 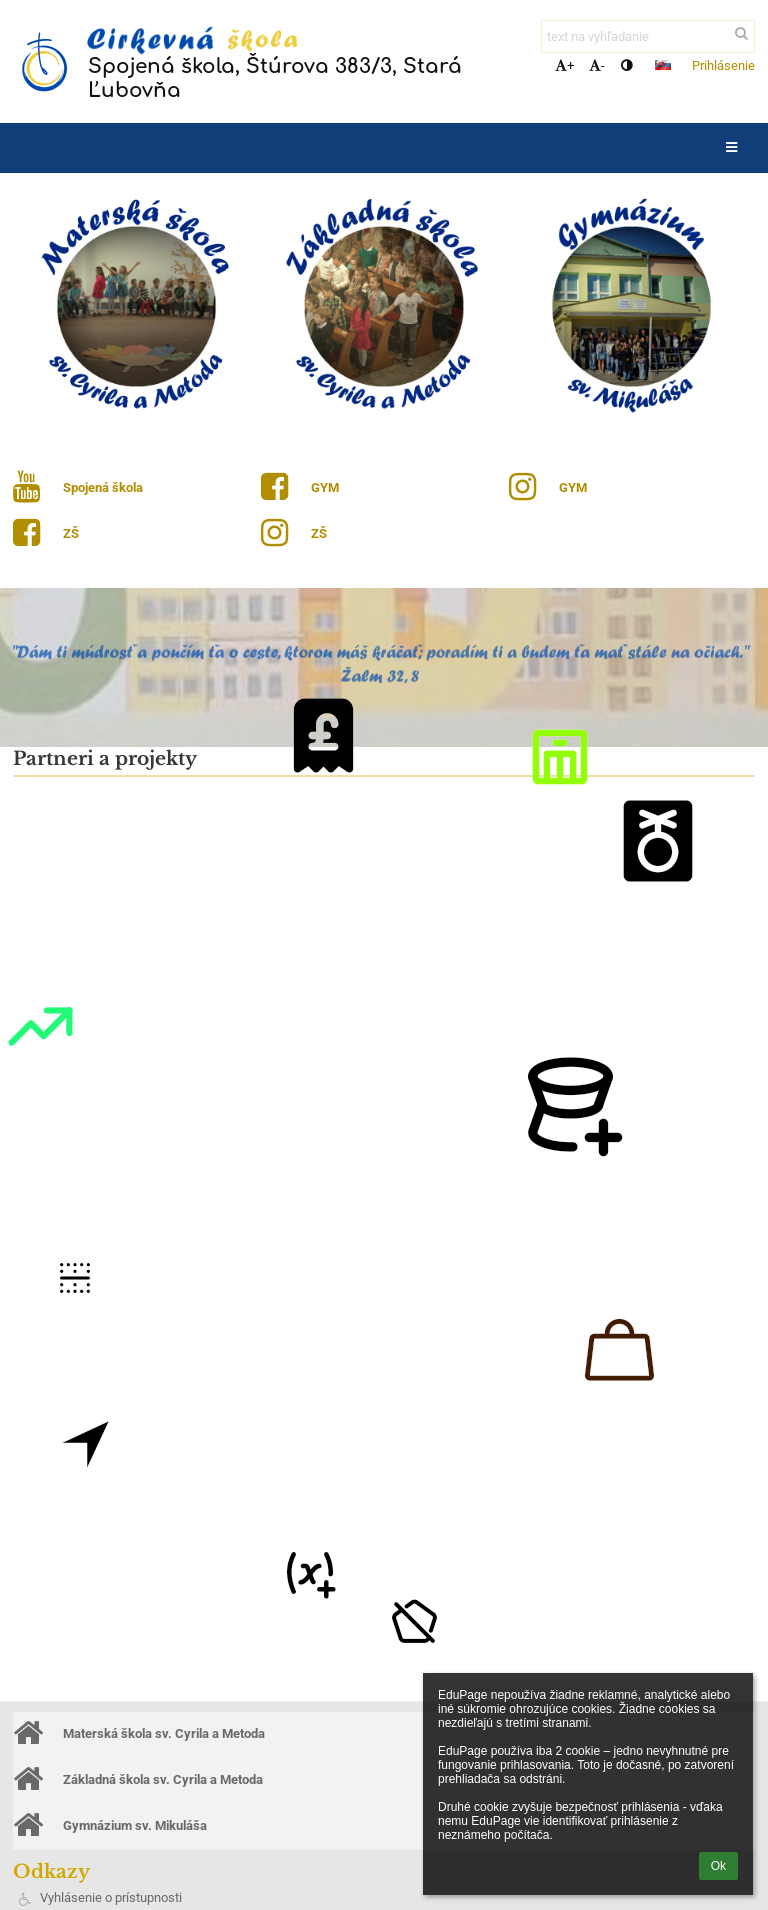 I want to click on navigate to current location, so click(x=85, y=1444).